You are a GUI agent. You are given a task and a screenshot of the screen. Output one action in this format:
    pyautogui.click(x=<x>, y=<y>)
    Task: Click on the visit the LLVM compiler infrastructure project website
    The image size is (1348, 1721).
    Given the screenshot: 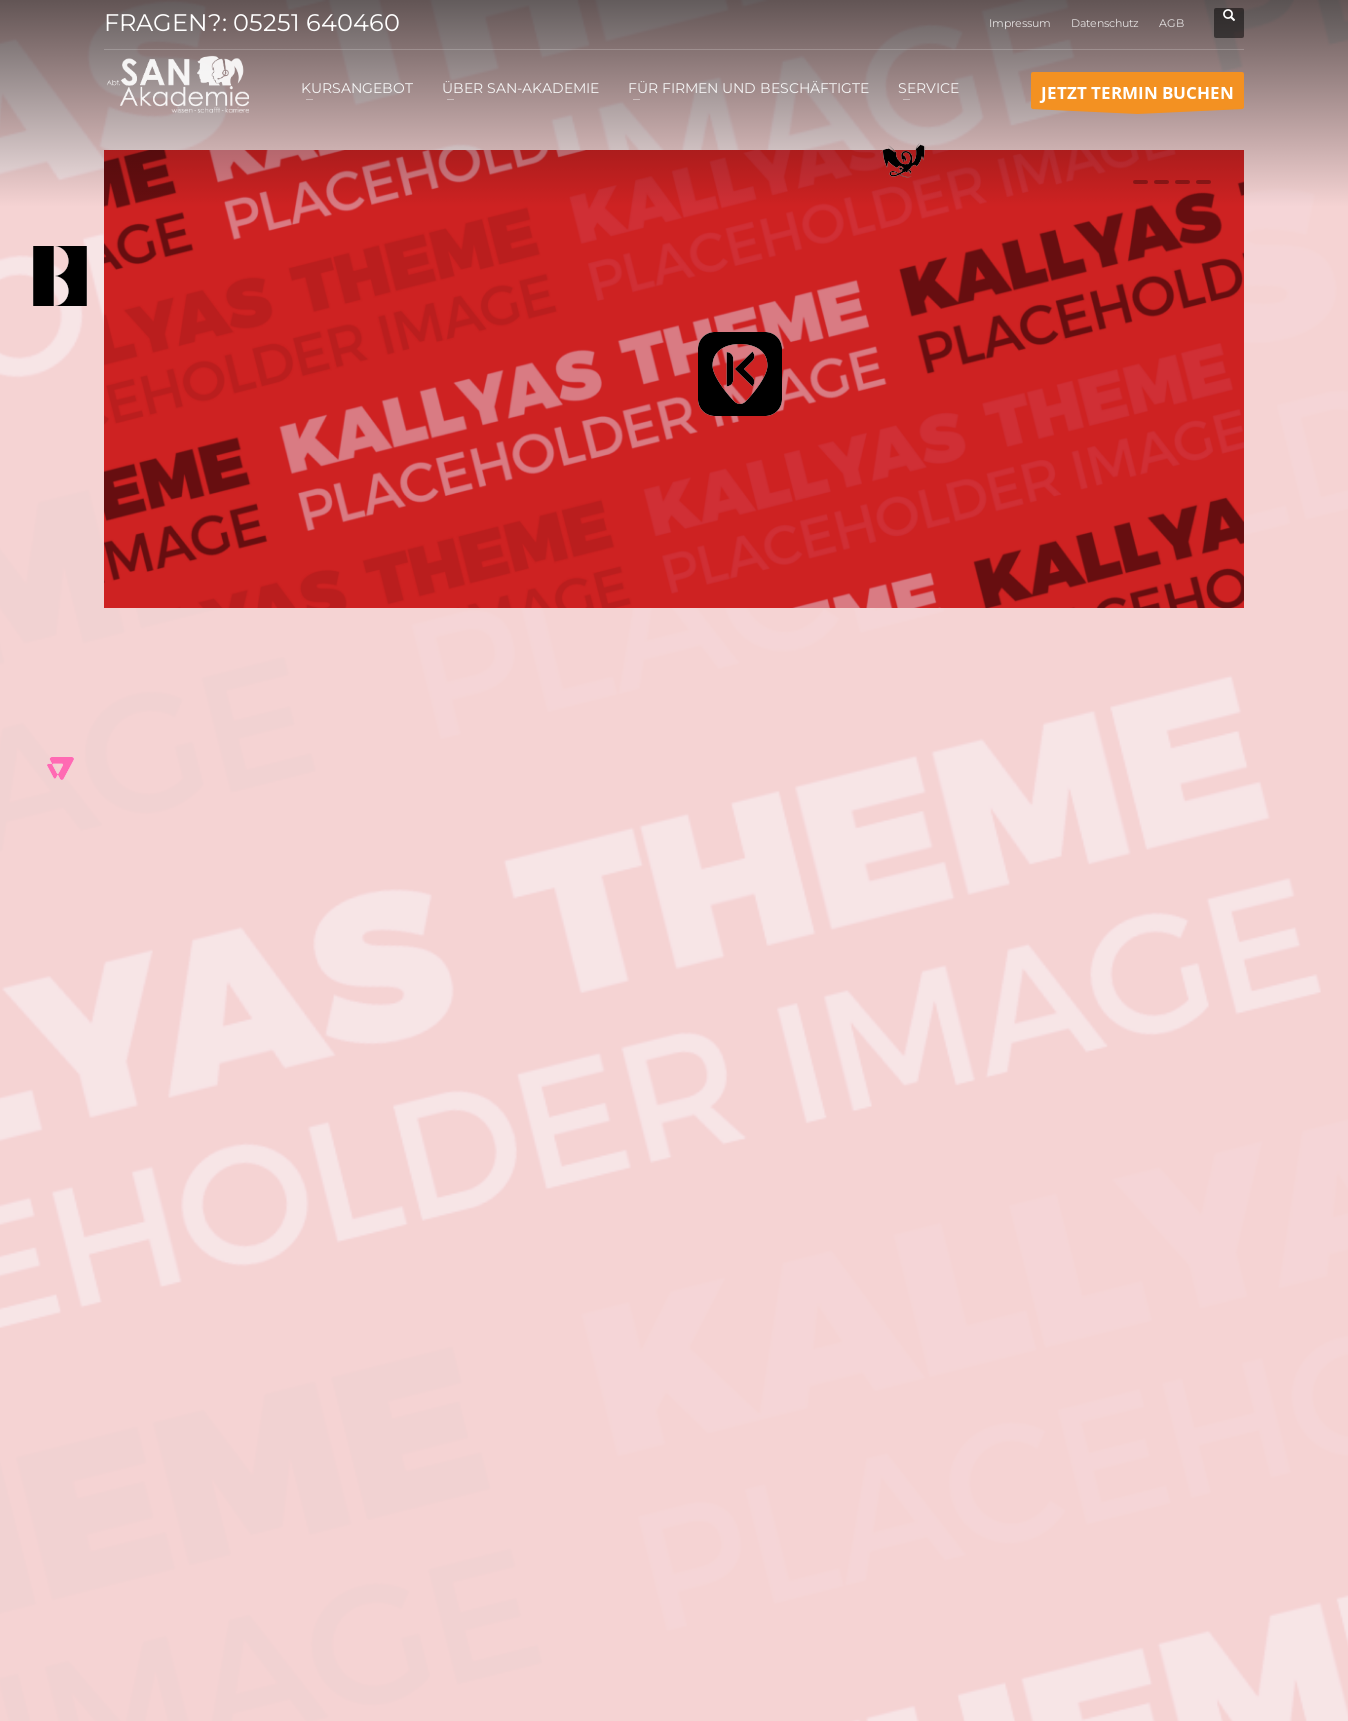 What is the action you would take?
    pyautogui.click(x=903, y=160)
    